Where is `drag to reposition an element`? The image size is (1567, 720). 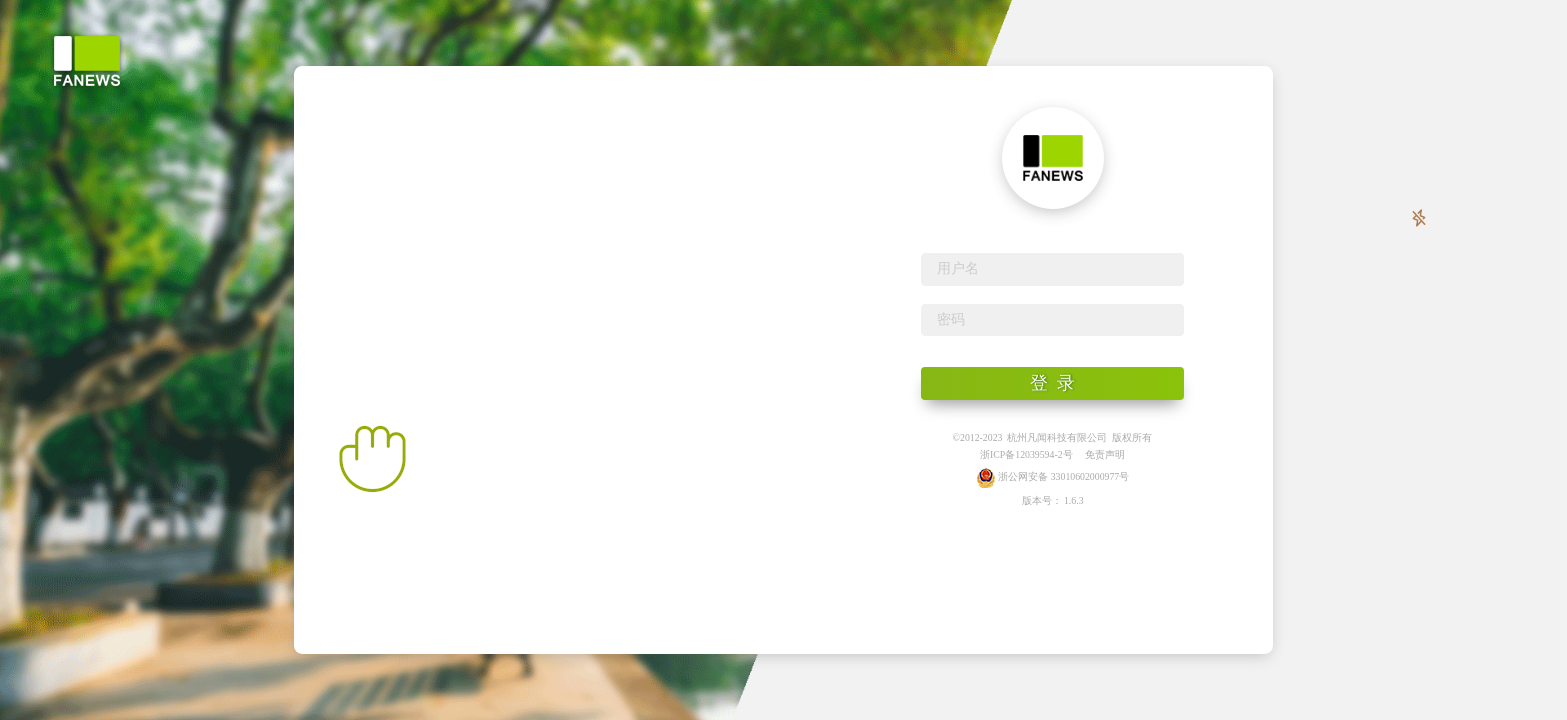 drag to reposition an element is located at coordinates (372, 449).